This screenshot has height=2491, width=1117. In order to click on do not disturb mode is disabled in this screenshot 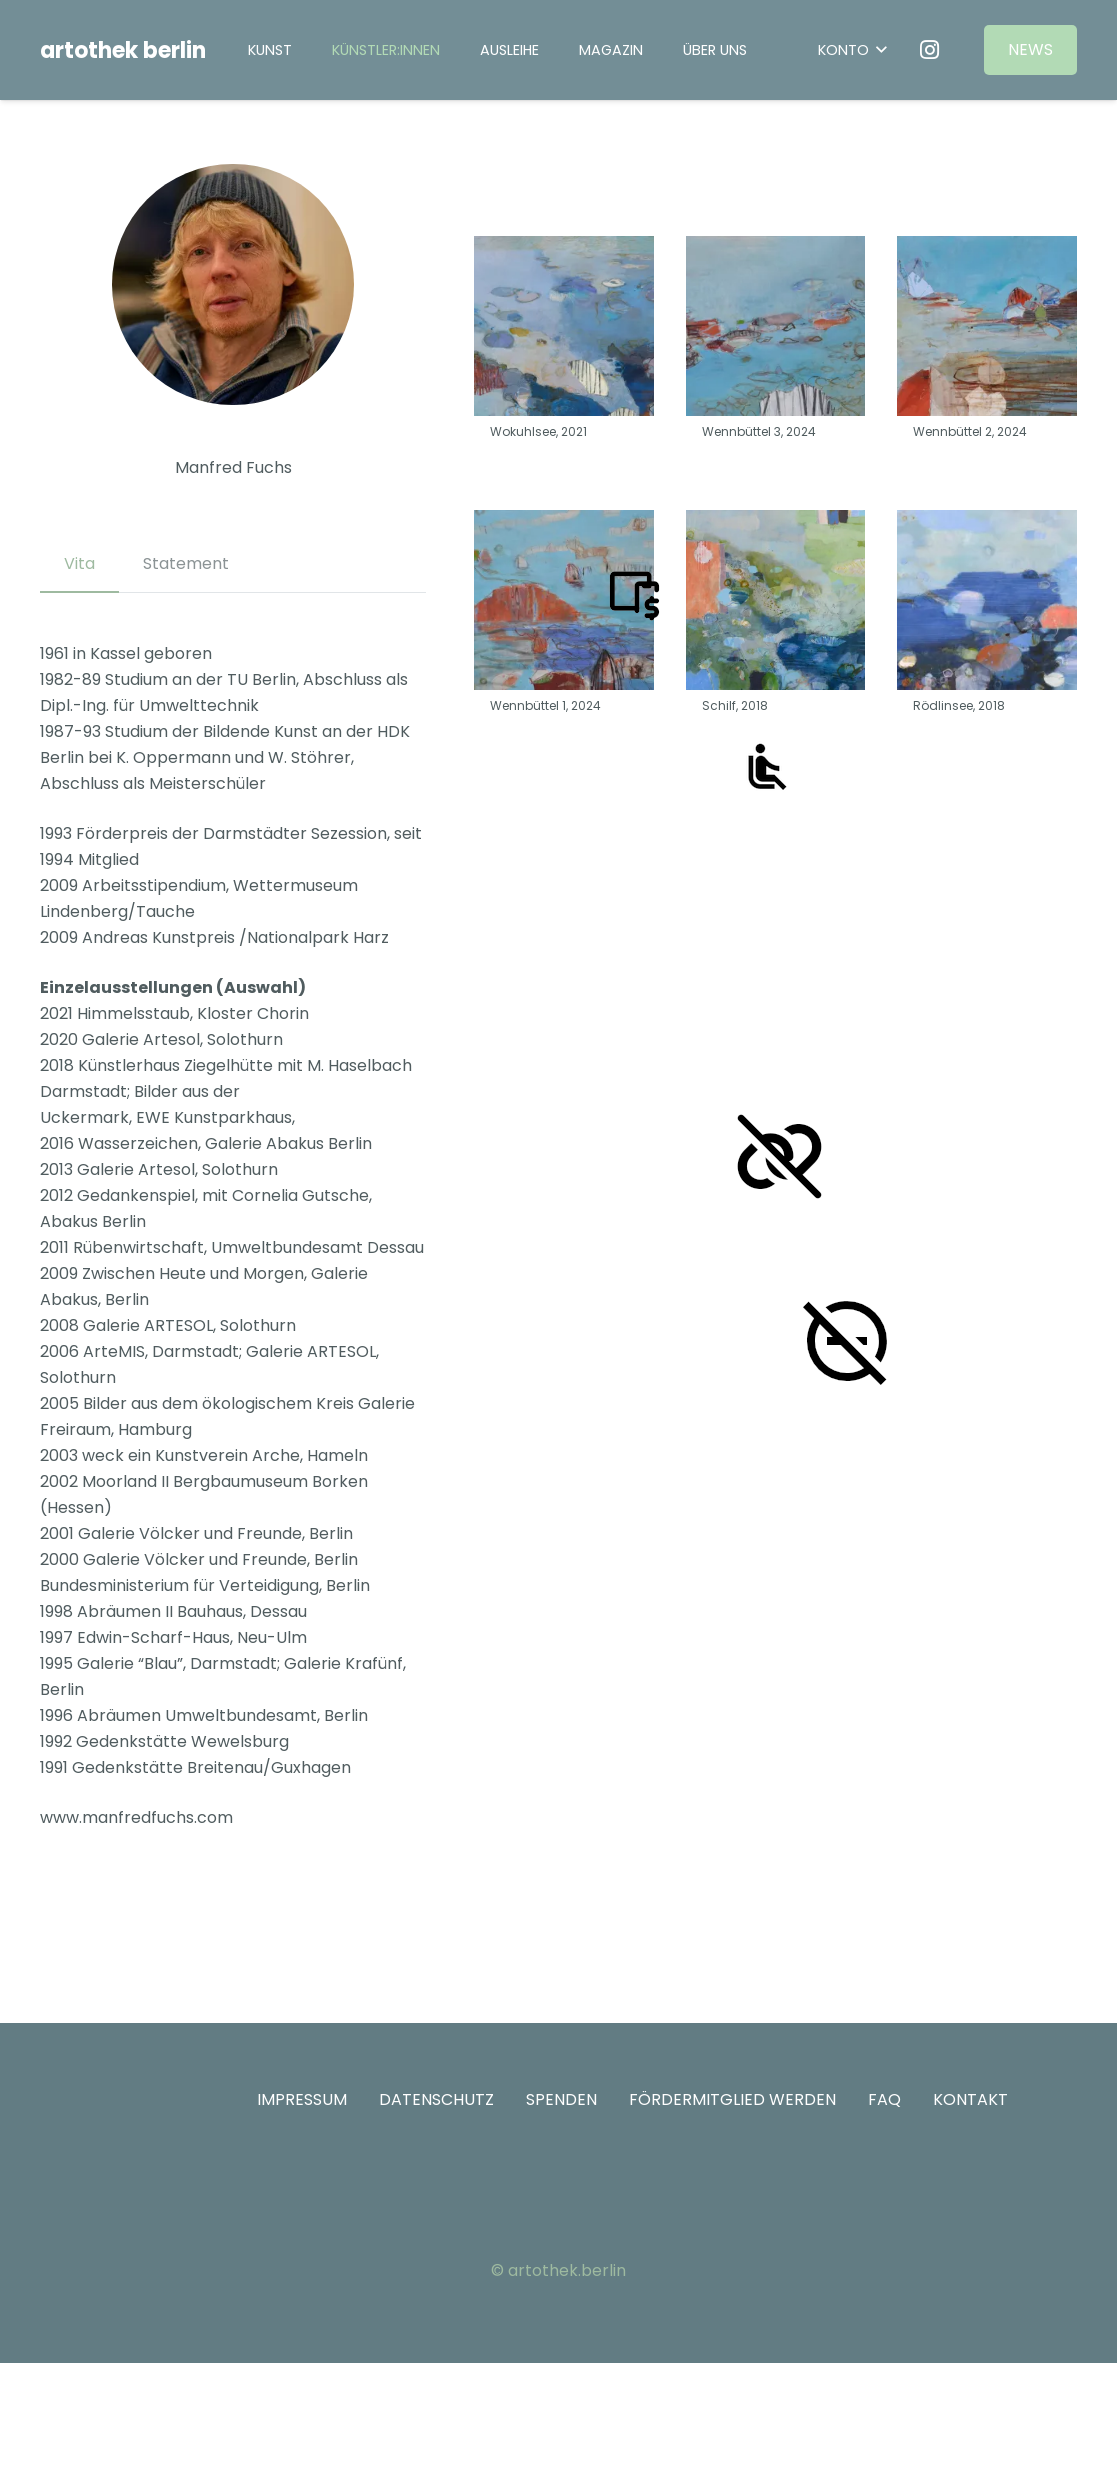, I will do `click(847, 1341)`.